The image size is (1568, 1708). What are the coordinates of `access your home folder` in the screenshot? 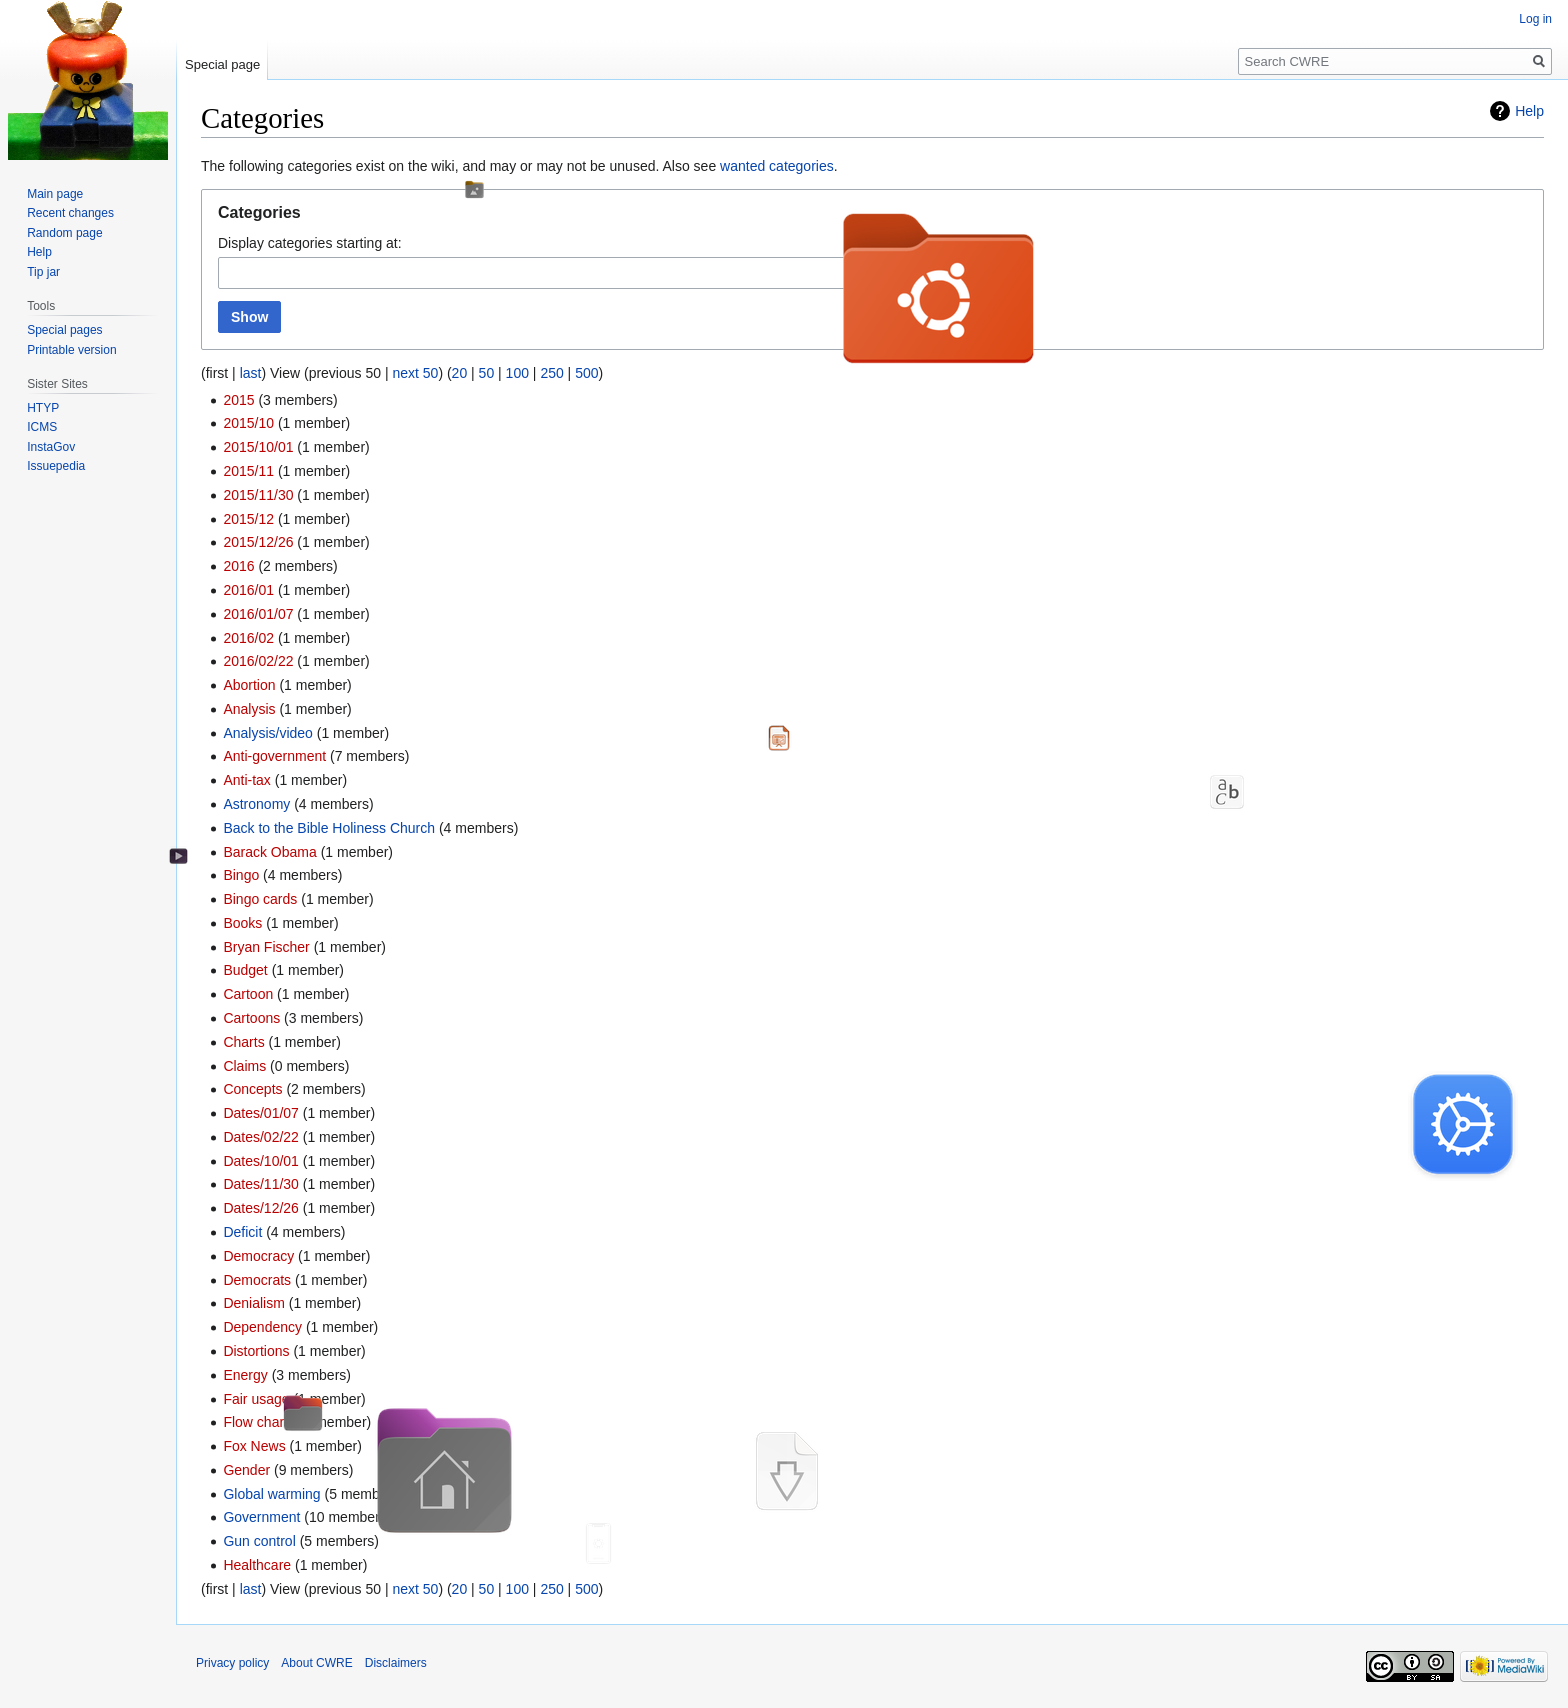 It's located at (444, 1470).